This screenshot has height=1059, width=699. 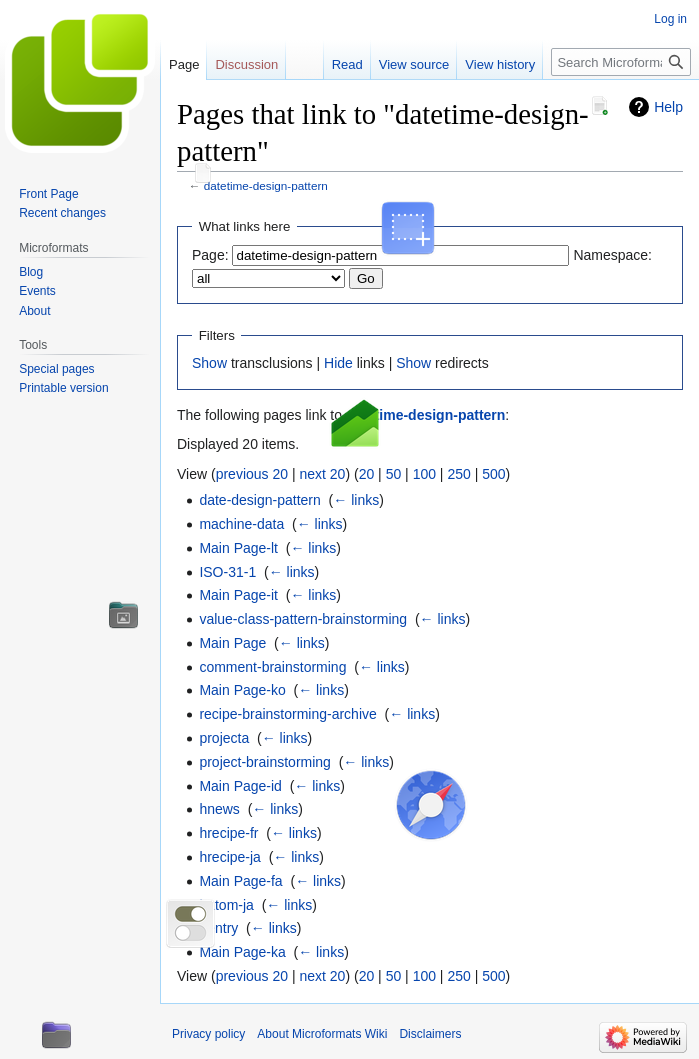 What do you see at coordinates (599, 105) in the screenshot?
I see `create a new document` at bounding box center [599, 105].